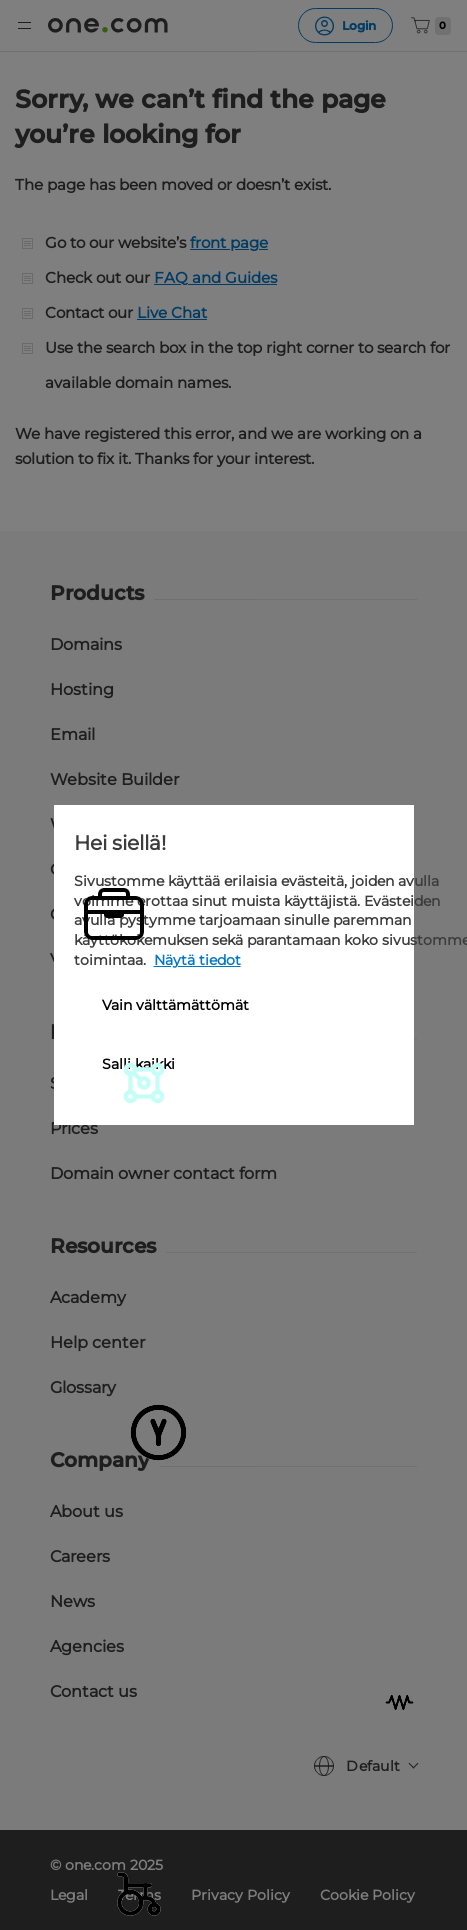  What do you see at coordinates (139, 1894) in the screenshot?
I see `indicates wheelchair accessibility available` at bounding box center [139, 1894].